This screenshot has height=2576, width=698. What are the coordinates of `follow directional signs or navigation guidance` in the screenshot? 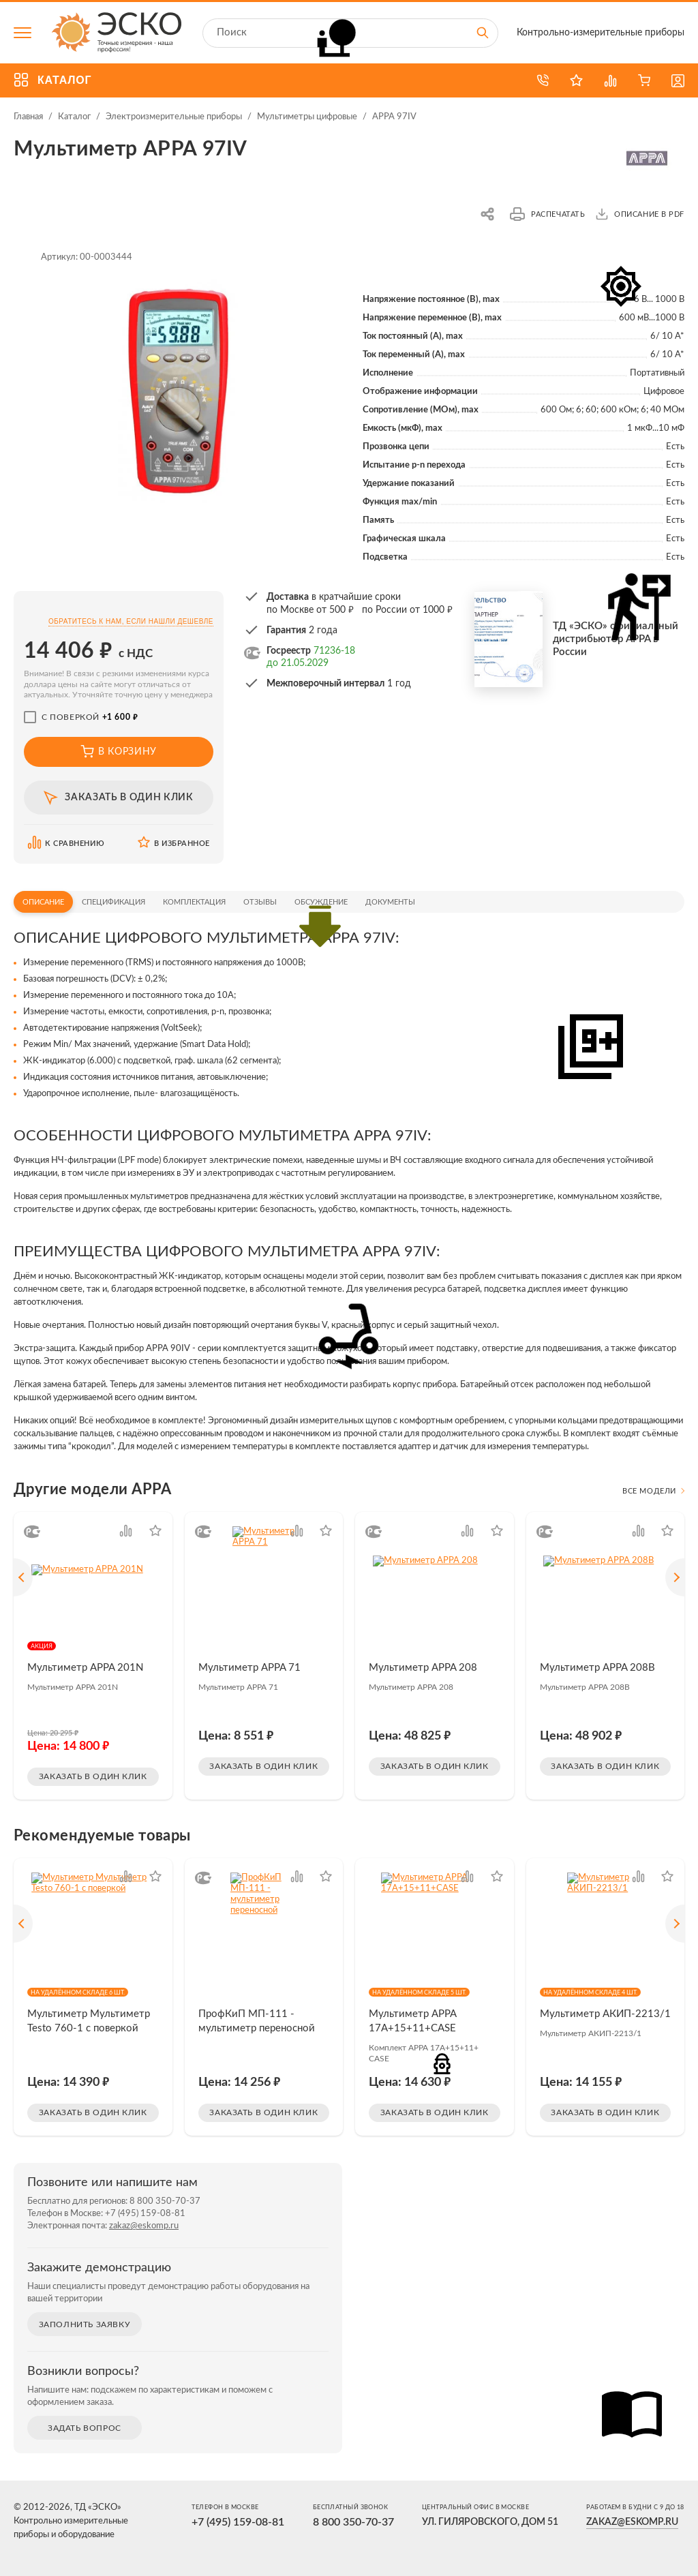 It's located at (639, 606).